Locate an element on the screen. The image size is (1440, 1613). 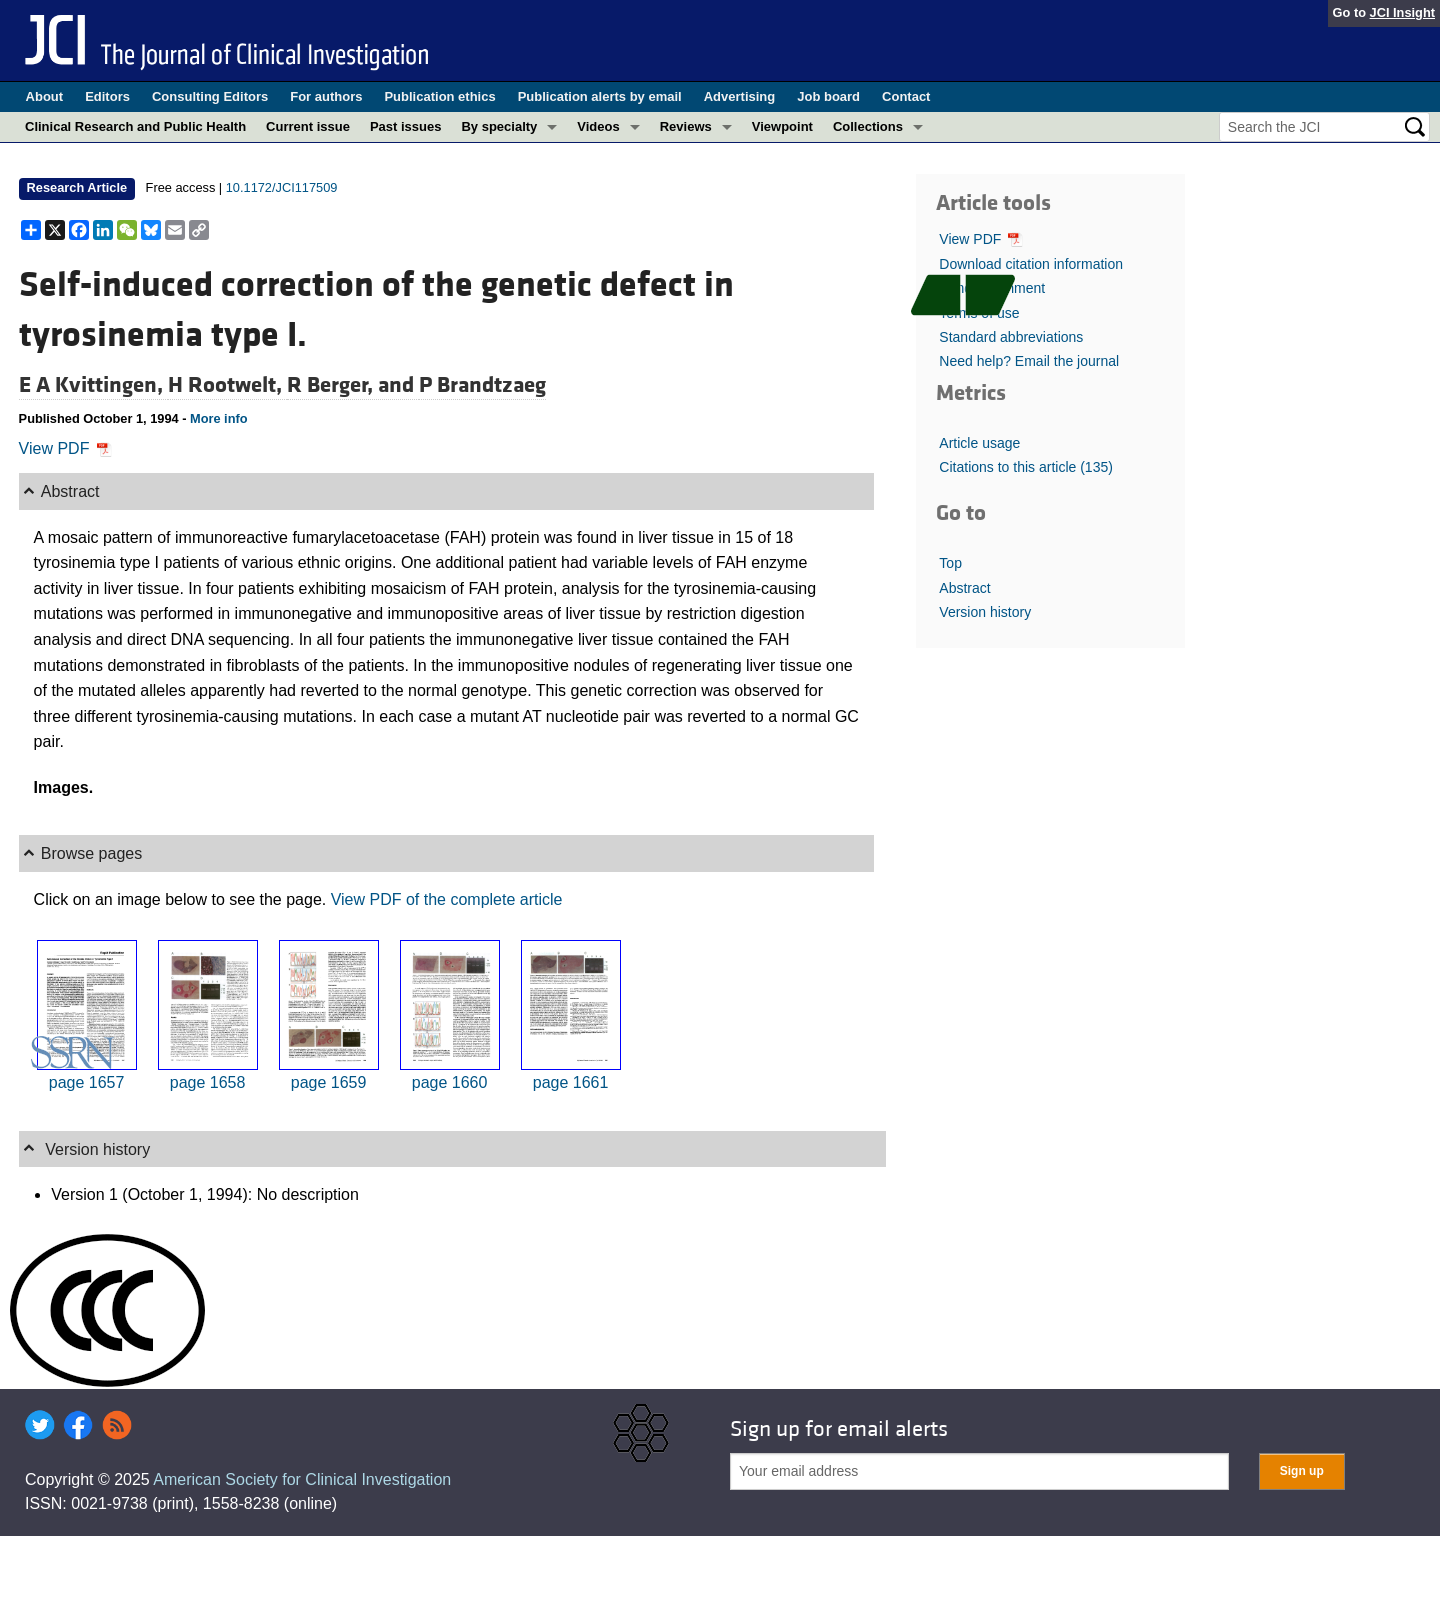
cilium logo - open source cloud native networking platform is located at coordinates (641, 1433).